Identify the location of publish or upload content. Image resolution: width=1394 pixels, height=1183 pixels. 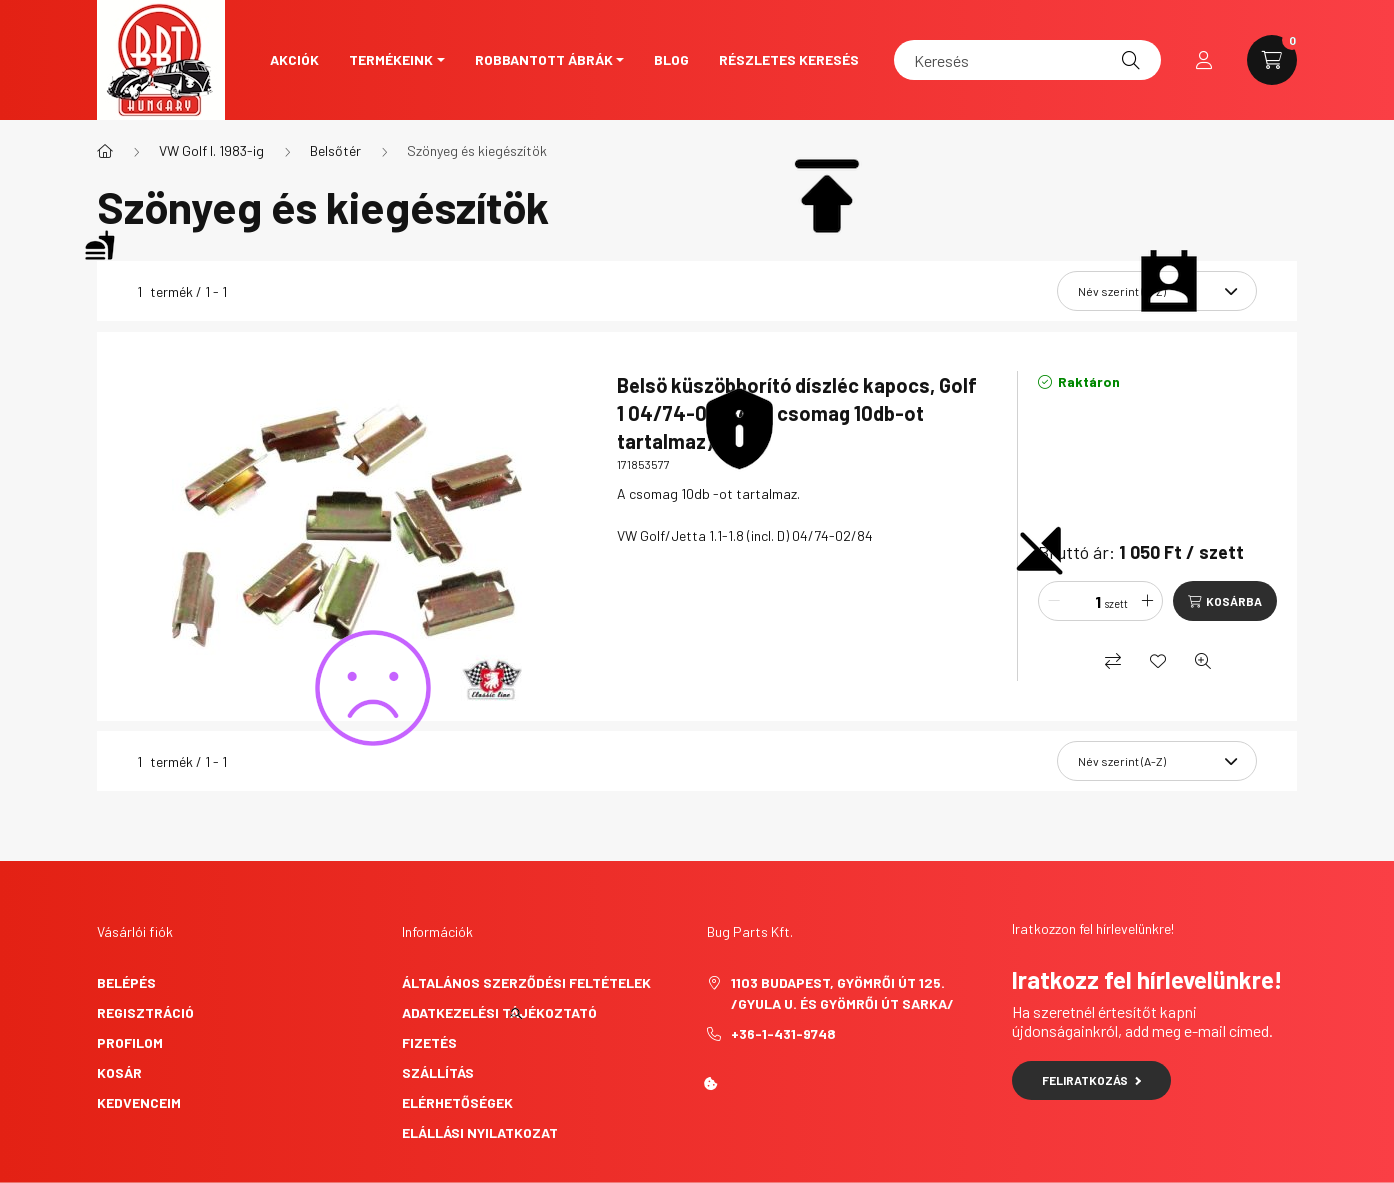
(827, 196).